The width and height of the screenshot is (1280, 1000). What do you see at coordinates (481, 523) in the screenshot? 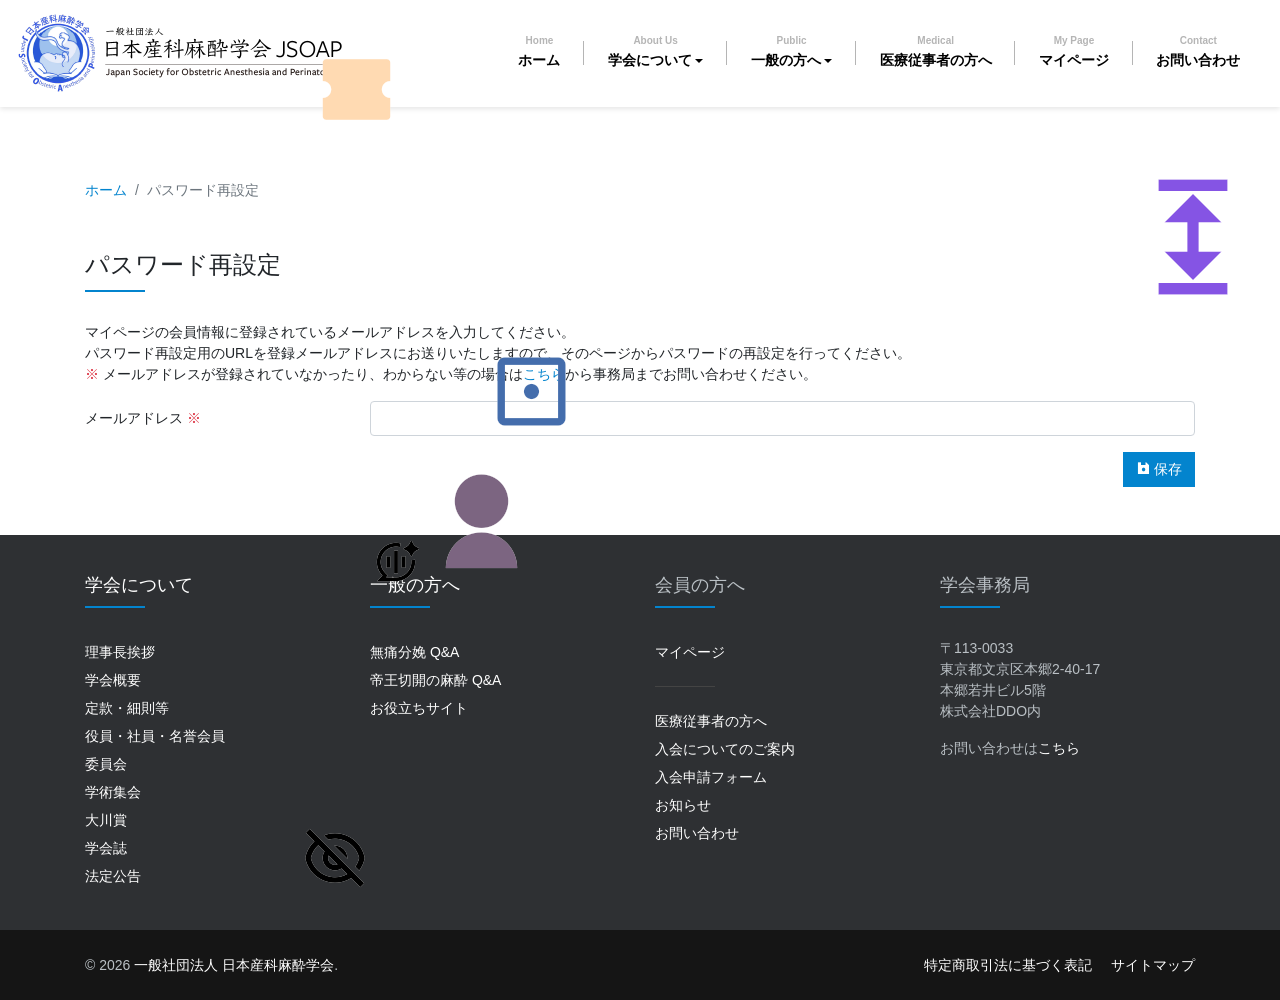
I see `view your profile` at bounding box center [481, 523].